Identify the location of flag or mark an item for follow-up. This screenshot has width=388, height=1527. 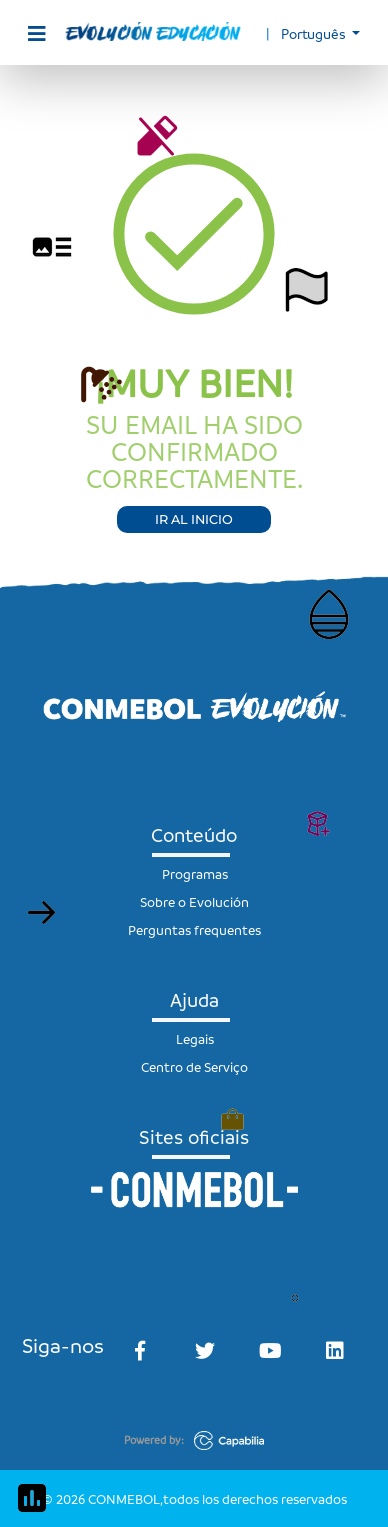
(305, 289).